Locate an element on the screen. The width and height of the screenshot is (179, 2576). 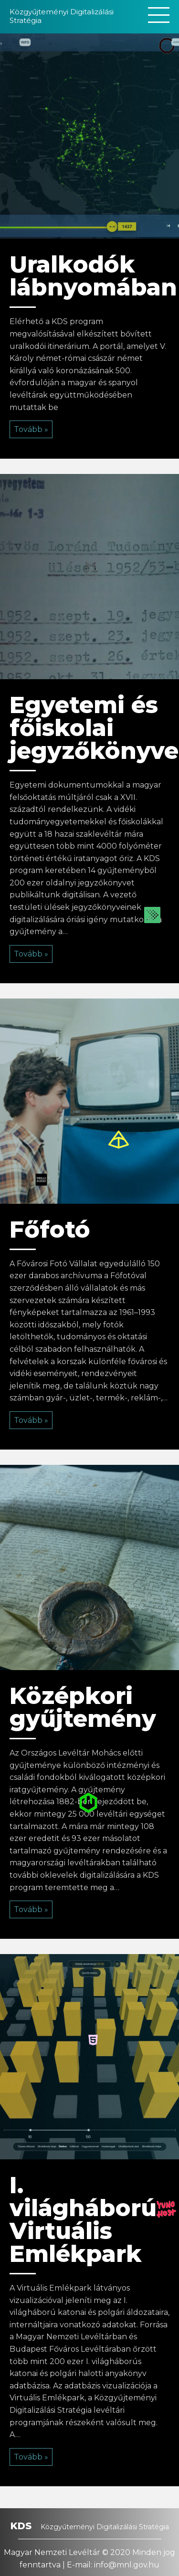
indicates content built with HTML5 technology is located at coordinates (93, 2040).